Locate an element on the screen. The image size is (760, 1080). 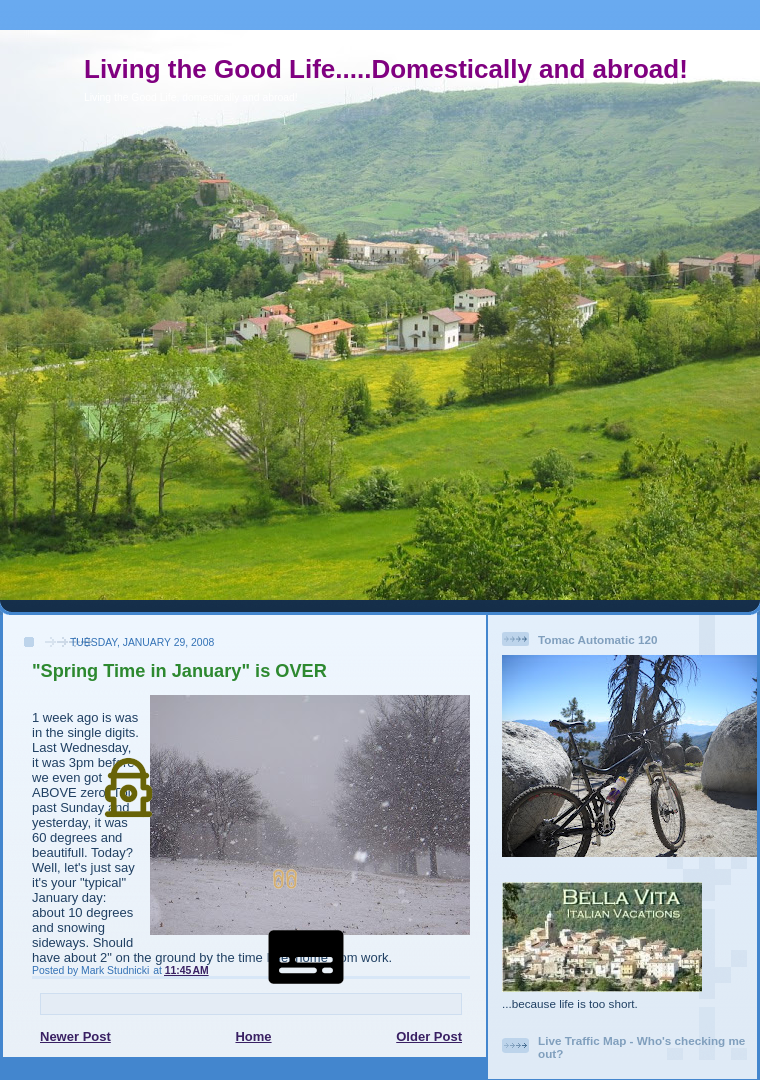
enable subtitles or closed captions is located at coordinates (306, 957).